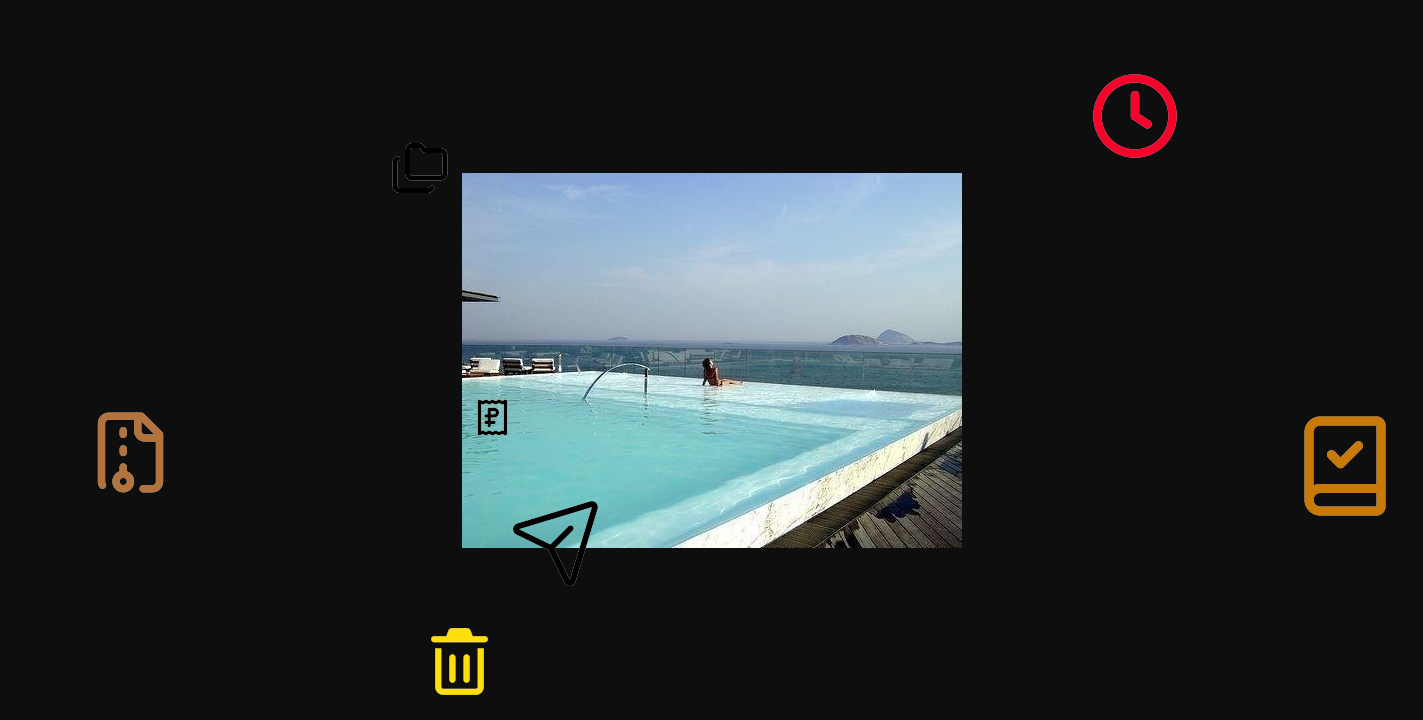 This screenshot has width=1423, height=720. I want to click on view all folders, so click(420, 168).